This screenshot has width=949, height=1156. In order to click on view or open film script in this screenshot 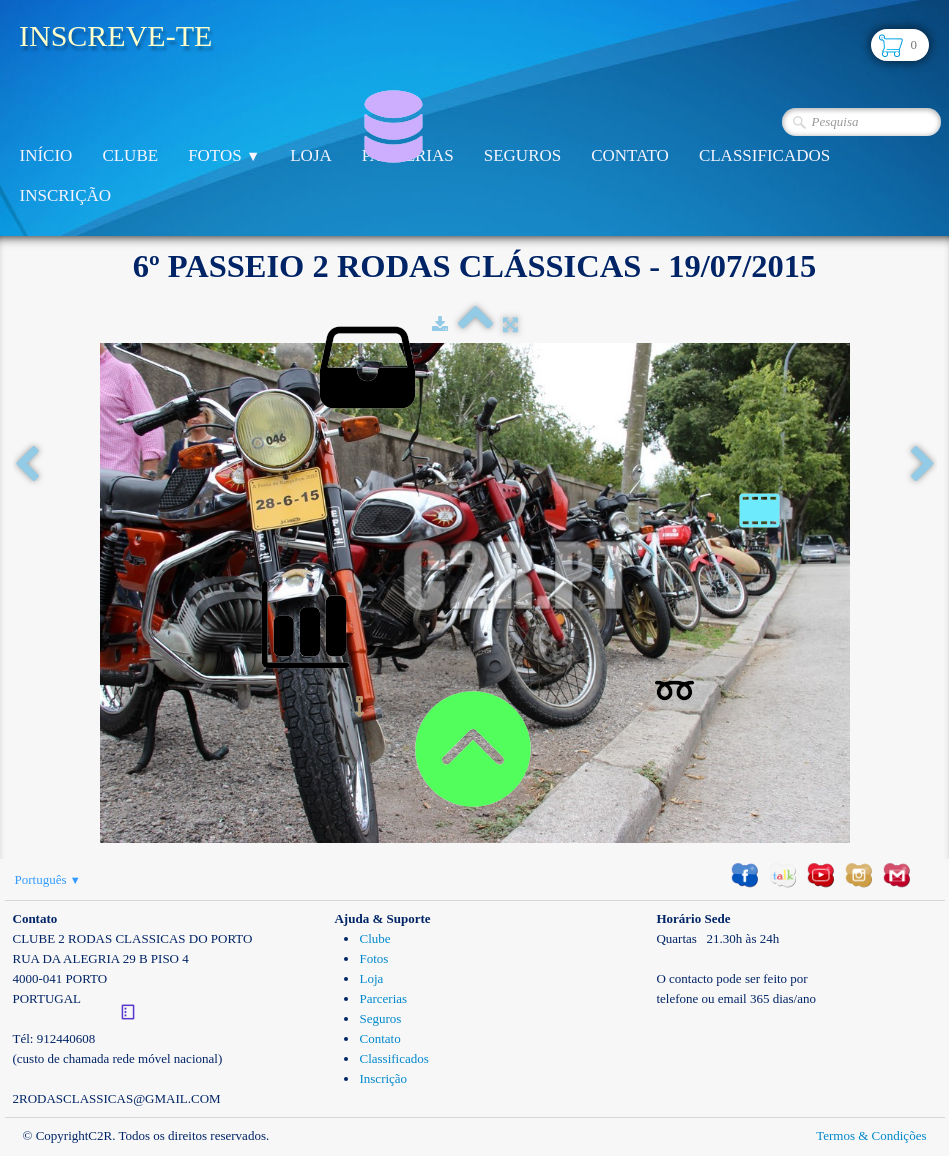, I will do `click(128, 1012)`.